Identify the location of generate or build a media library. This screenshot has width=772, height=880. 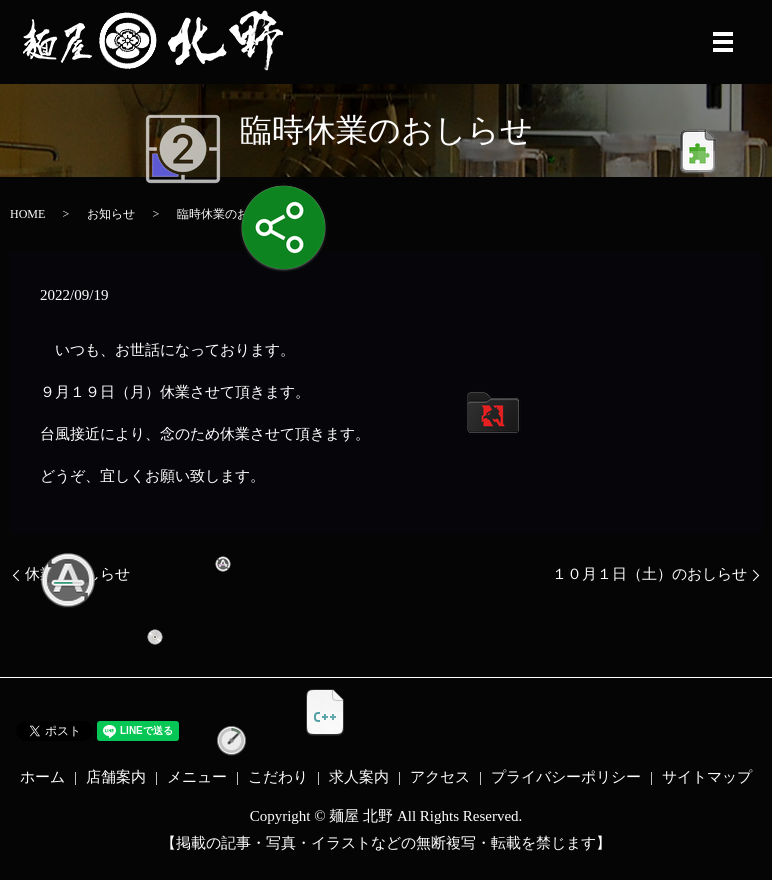
(183, 149).